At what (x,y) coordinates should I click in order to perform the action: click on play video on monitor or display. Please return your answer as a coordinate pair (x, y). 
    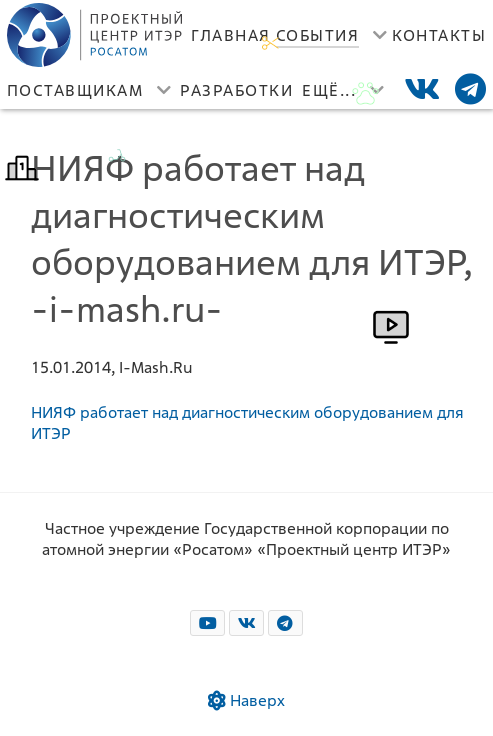
    Looking at the image, I should click on (391, 326).